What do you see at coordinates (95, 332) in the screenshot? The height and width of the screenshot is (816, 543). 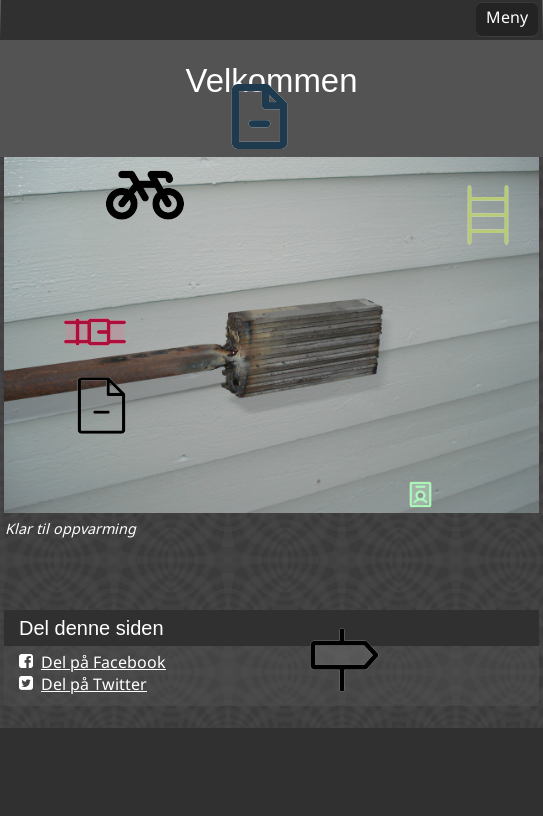 I see `access clothing or accessory settings` at bounding box center [95, 332].